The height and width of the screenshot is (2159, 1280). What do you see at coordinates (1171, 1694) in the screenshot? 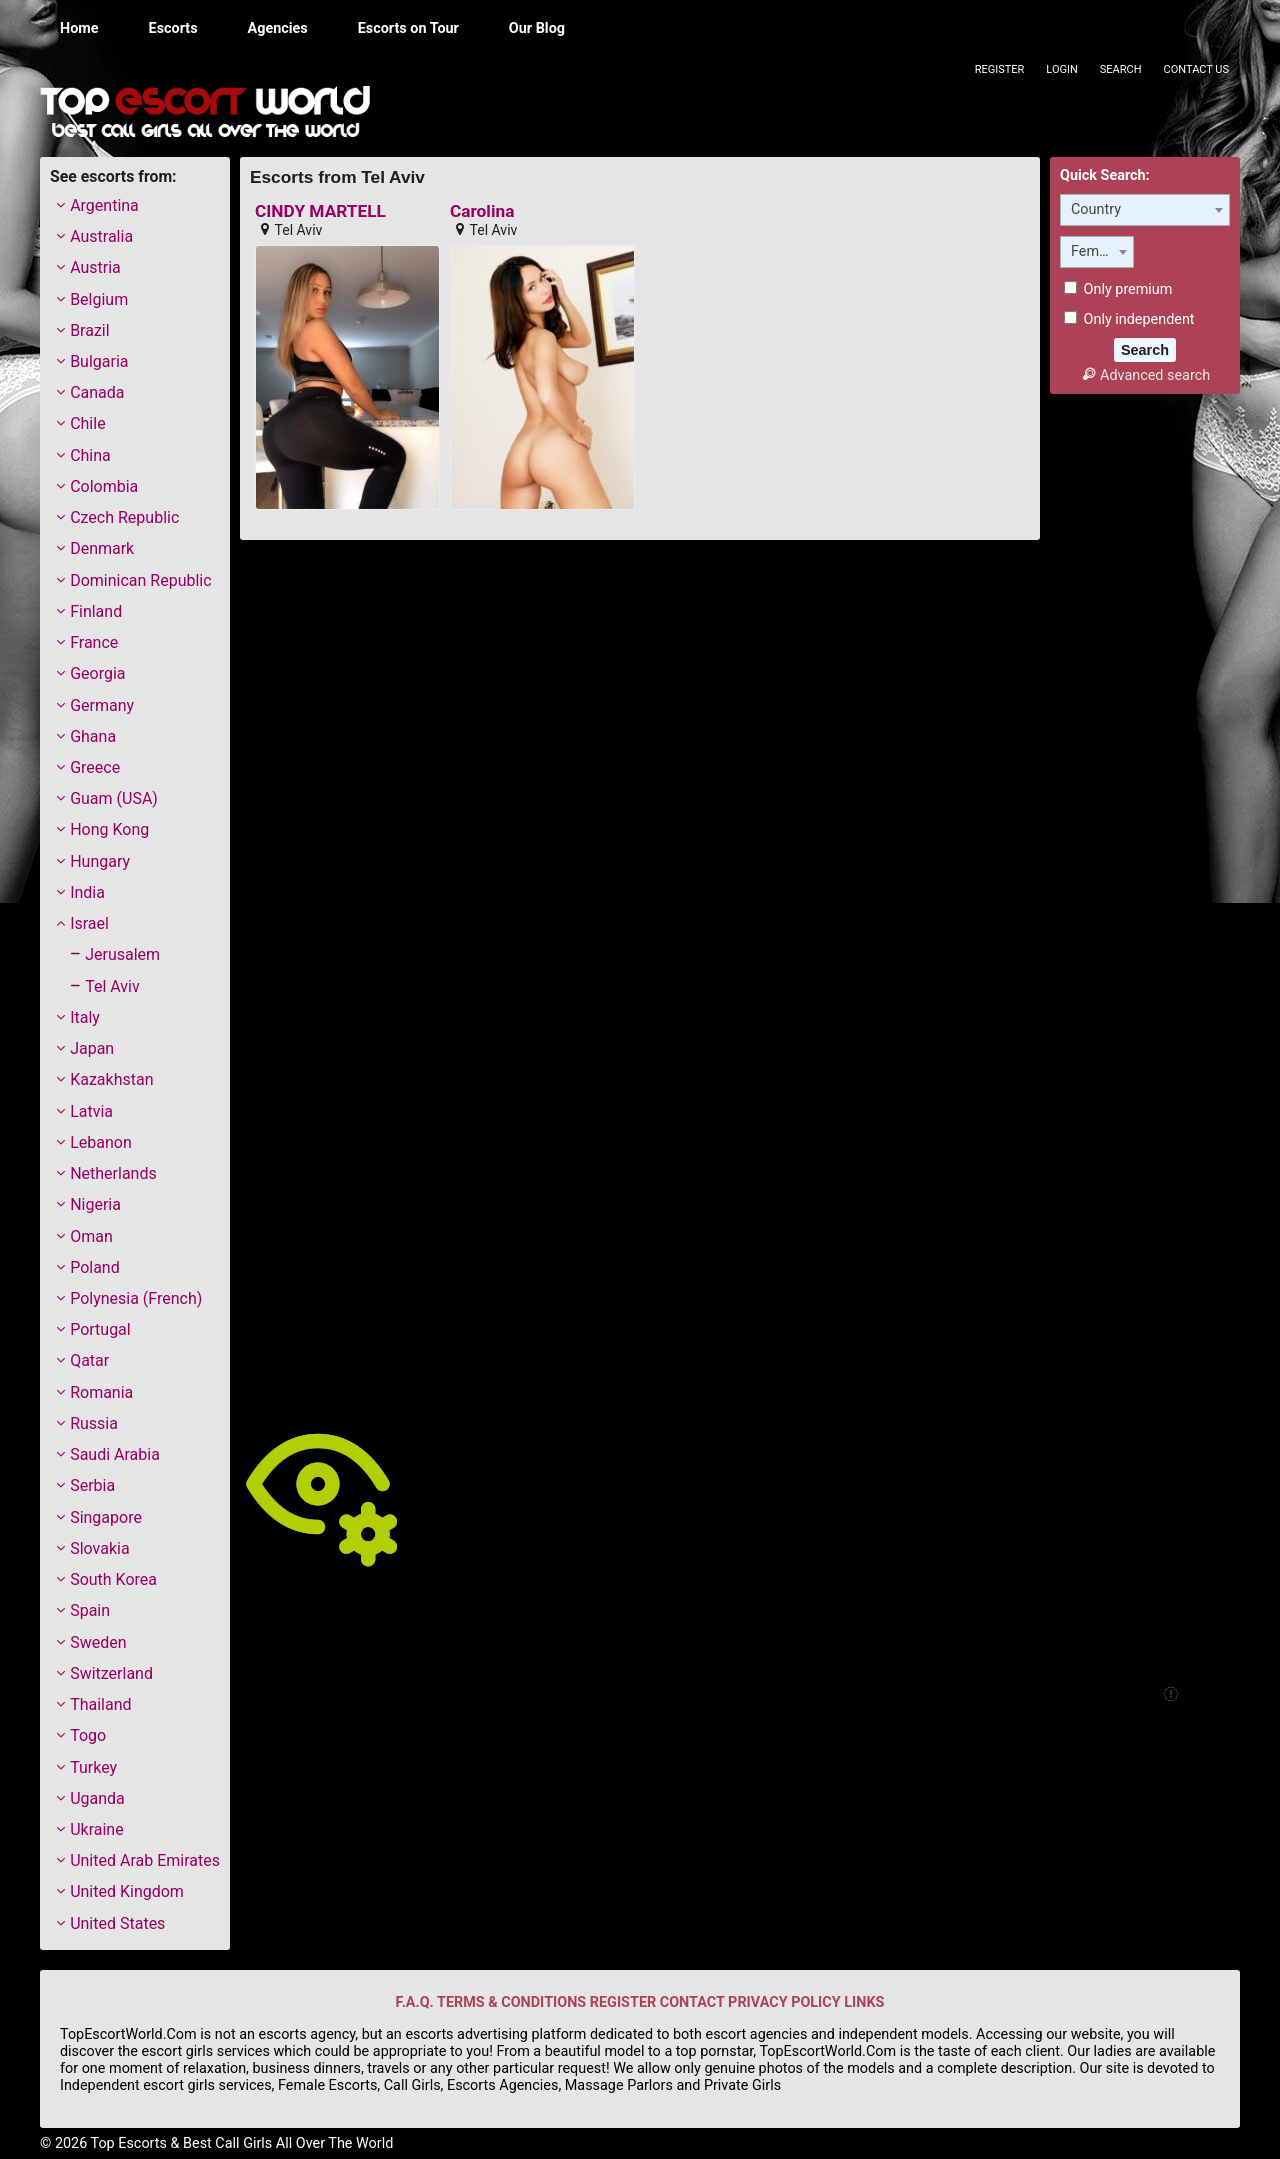
I see `indicates new or recently added content` at bounding box center [1171, 1694].